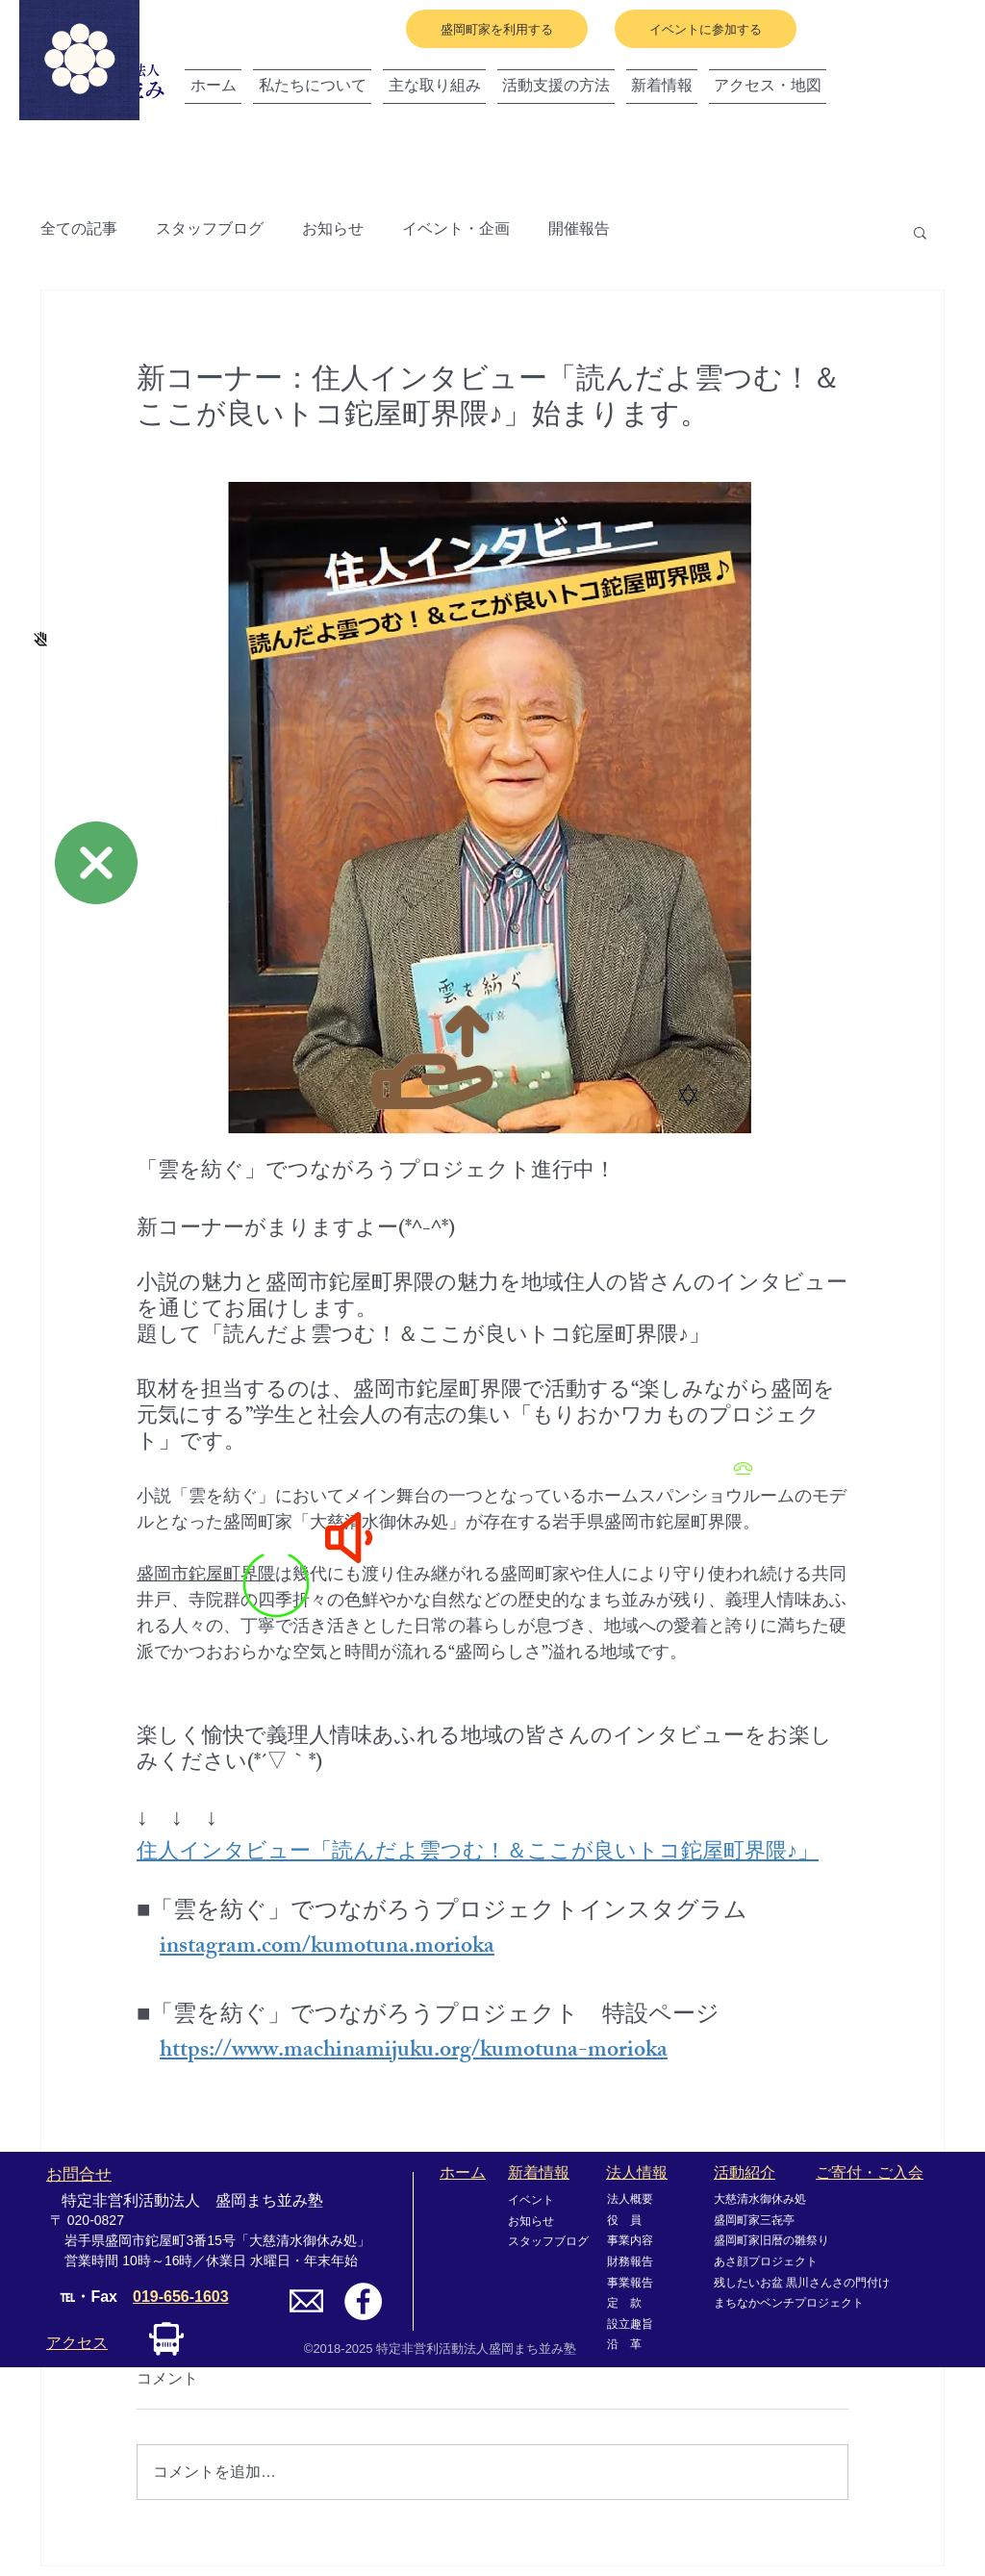 This screenshot has width=985, height=2576. I want to click on end or hang up a call, so click(743, 1468).